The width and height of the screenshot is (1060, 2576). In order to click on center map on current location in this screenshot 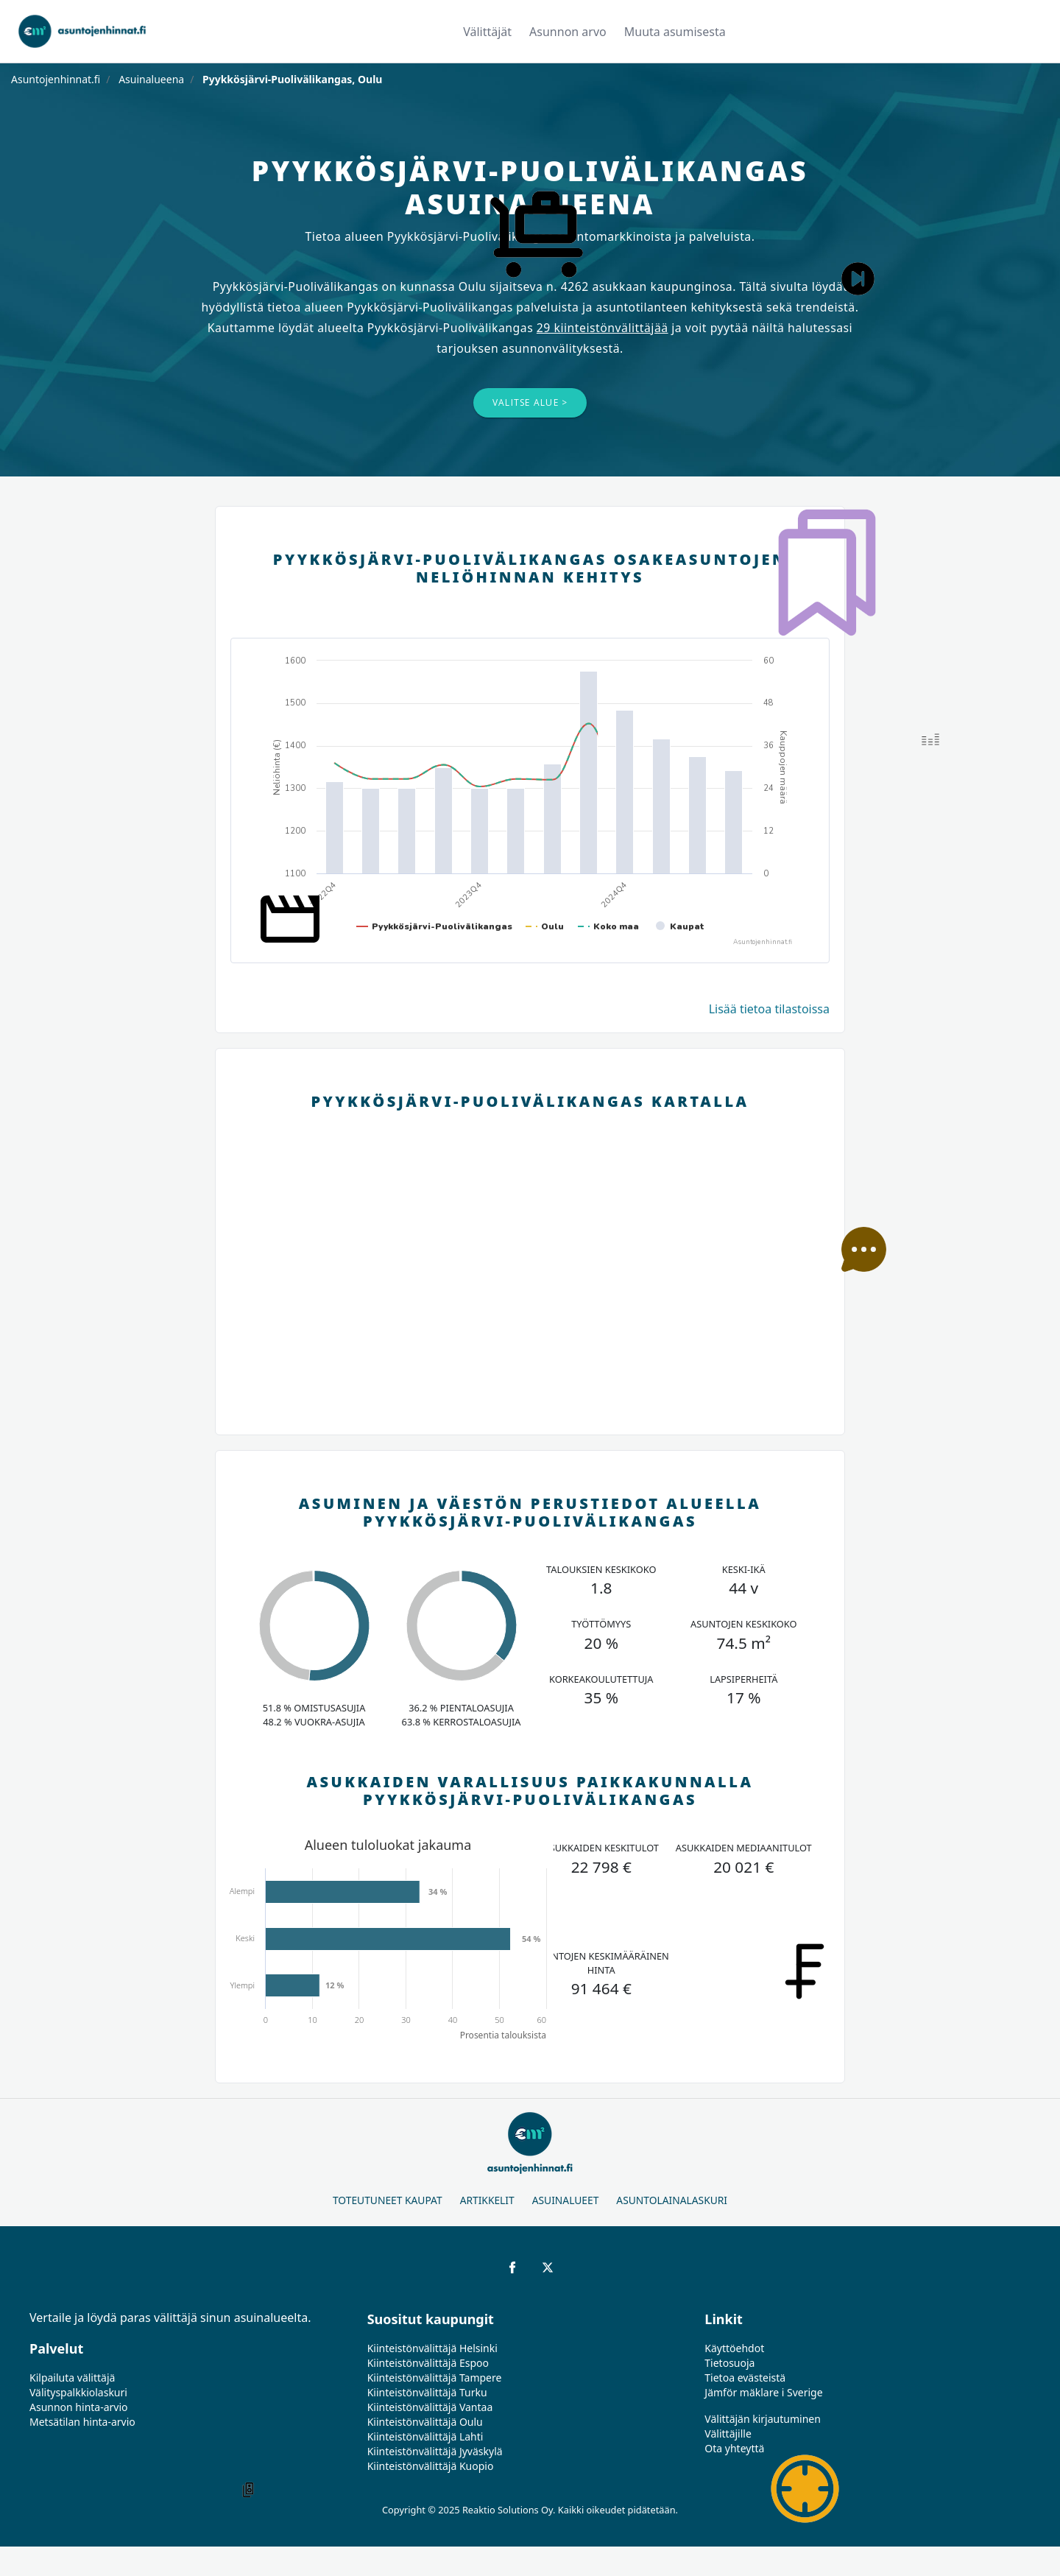, I will do `click(805, 2488)`.